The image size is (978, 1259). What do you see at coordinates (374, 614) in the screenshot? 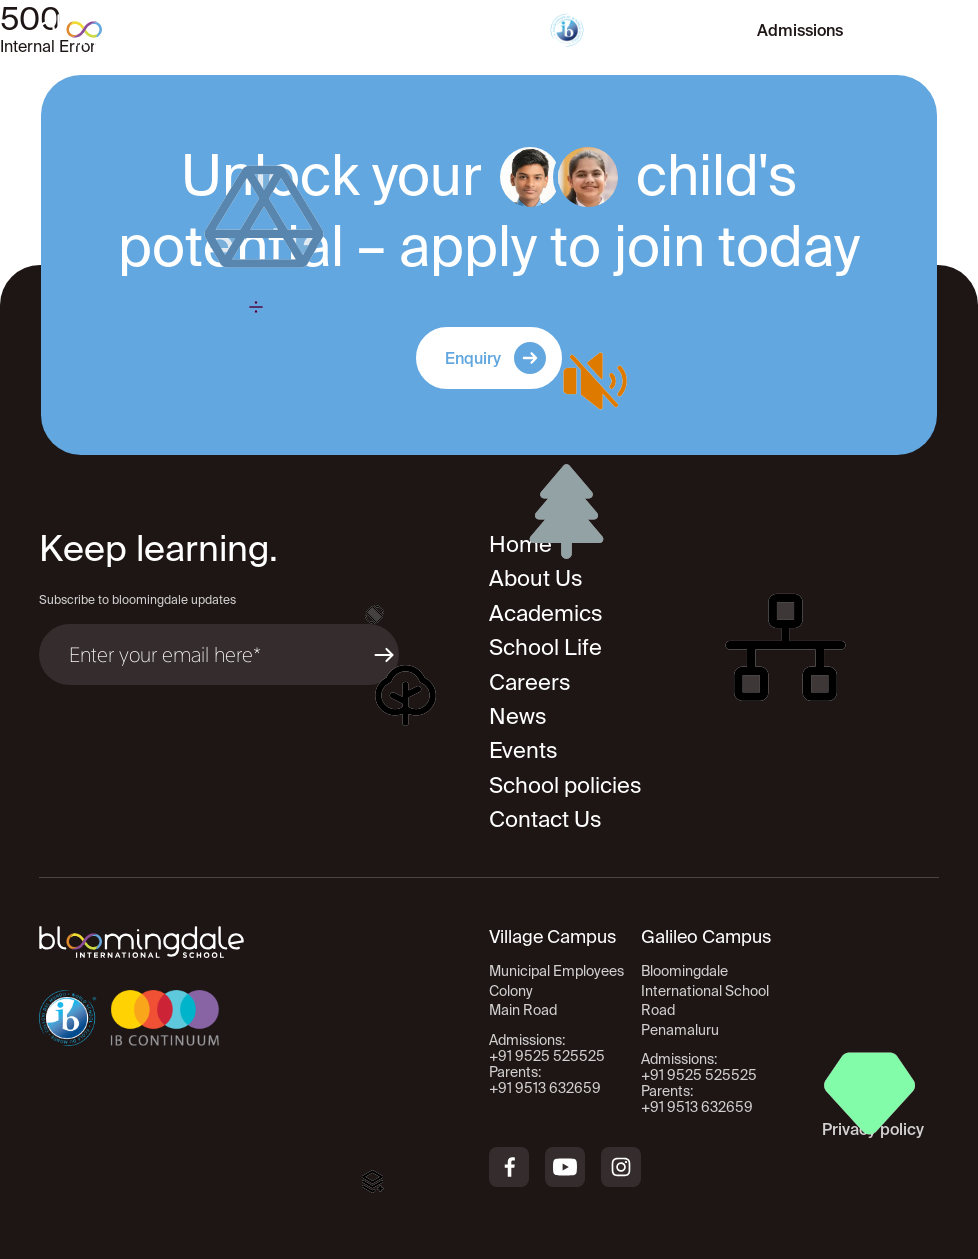
I see `toggle screen rotation on or off` at bounding box center [374, 614].